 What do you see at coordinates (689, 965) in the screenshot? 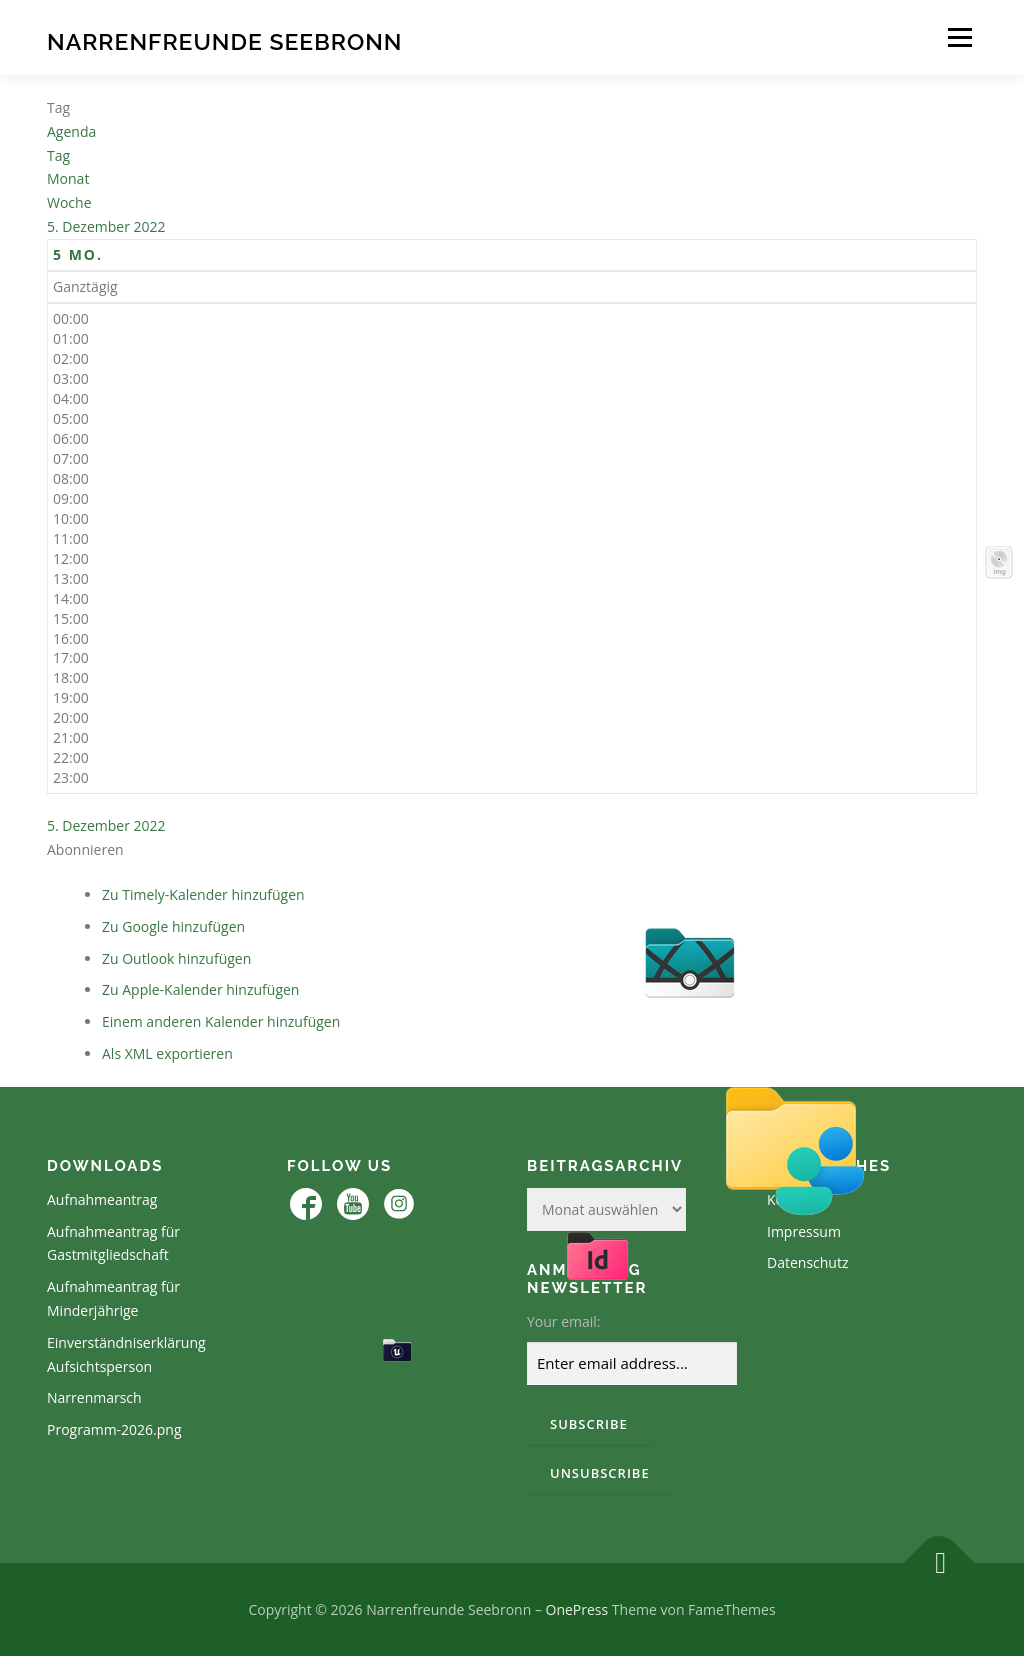
I see `folder for pokémon net ball collection or related game assets` at bounding box center [689, 965].